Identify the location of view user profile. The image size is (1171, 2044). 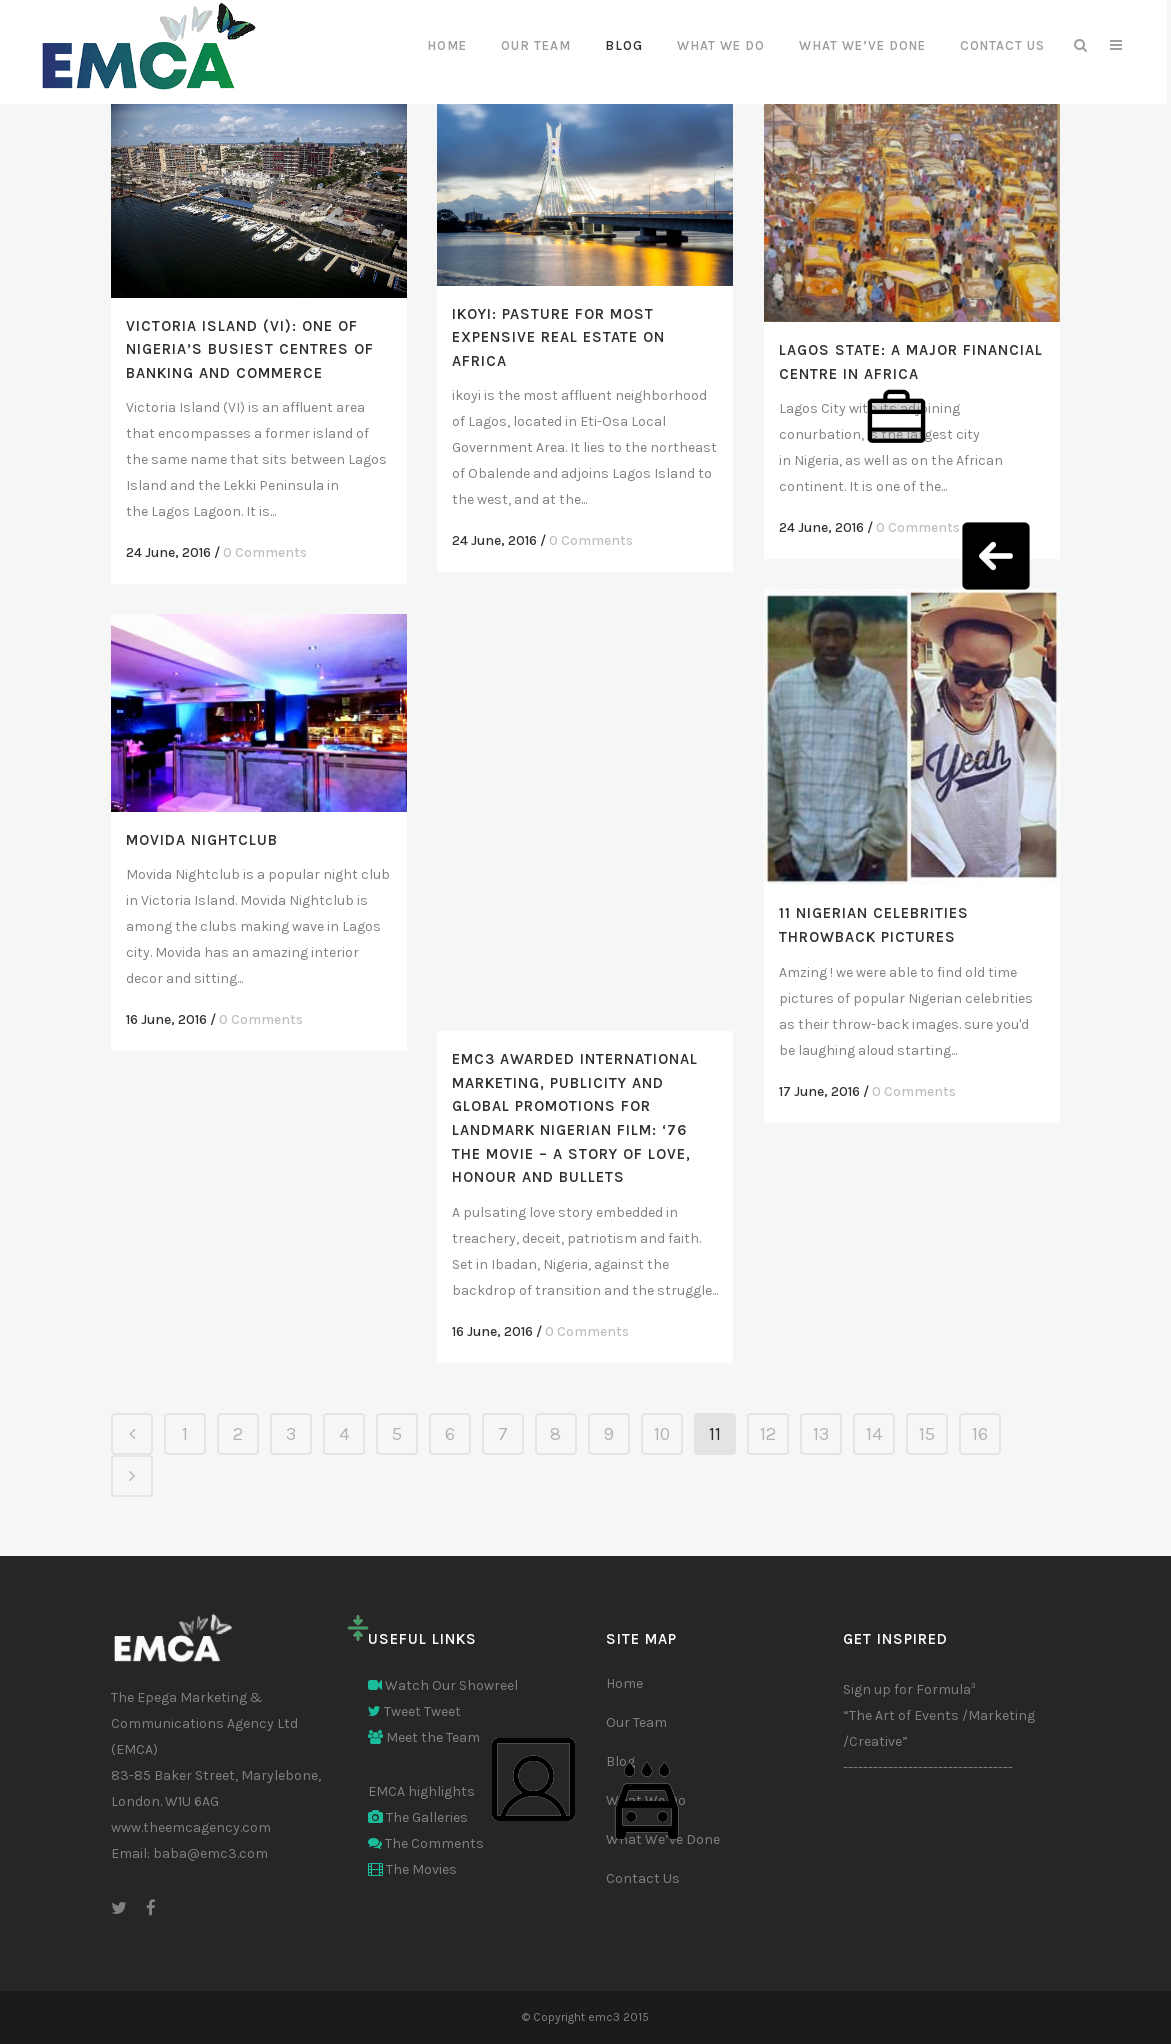
(533, 1779).